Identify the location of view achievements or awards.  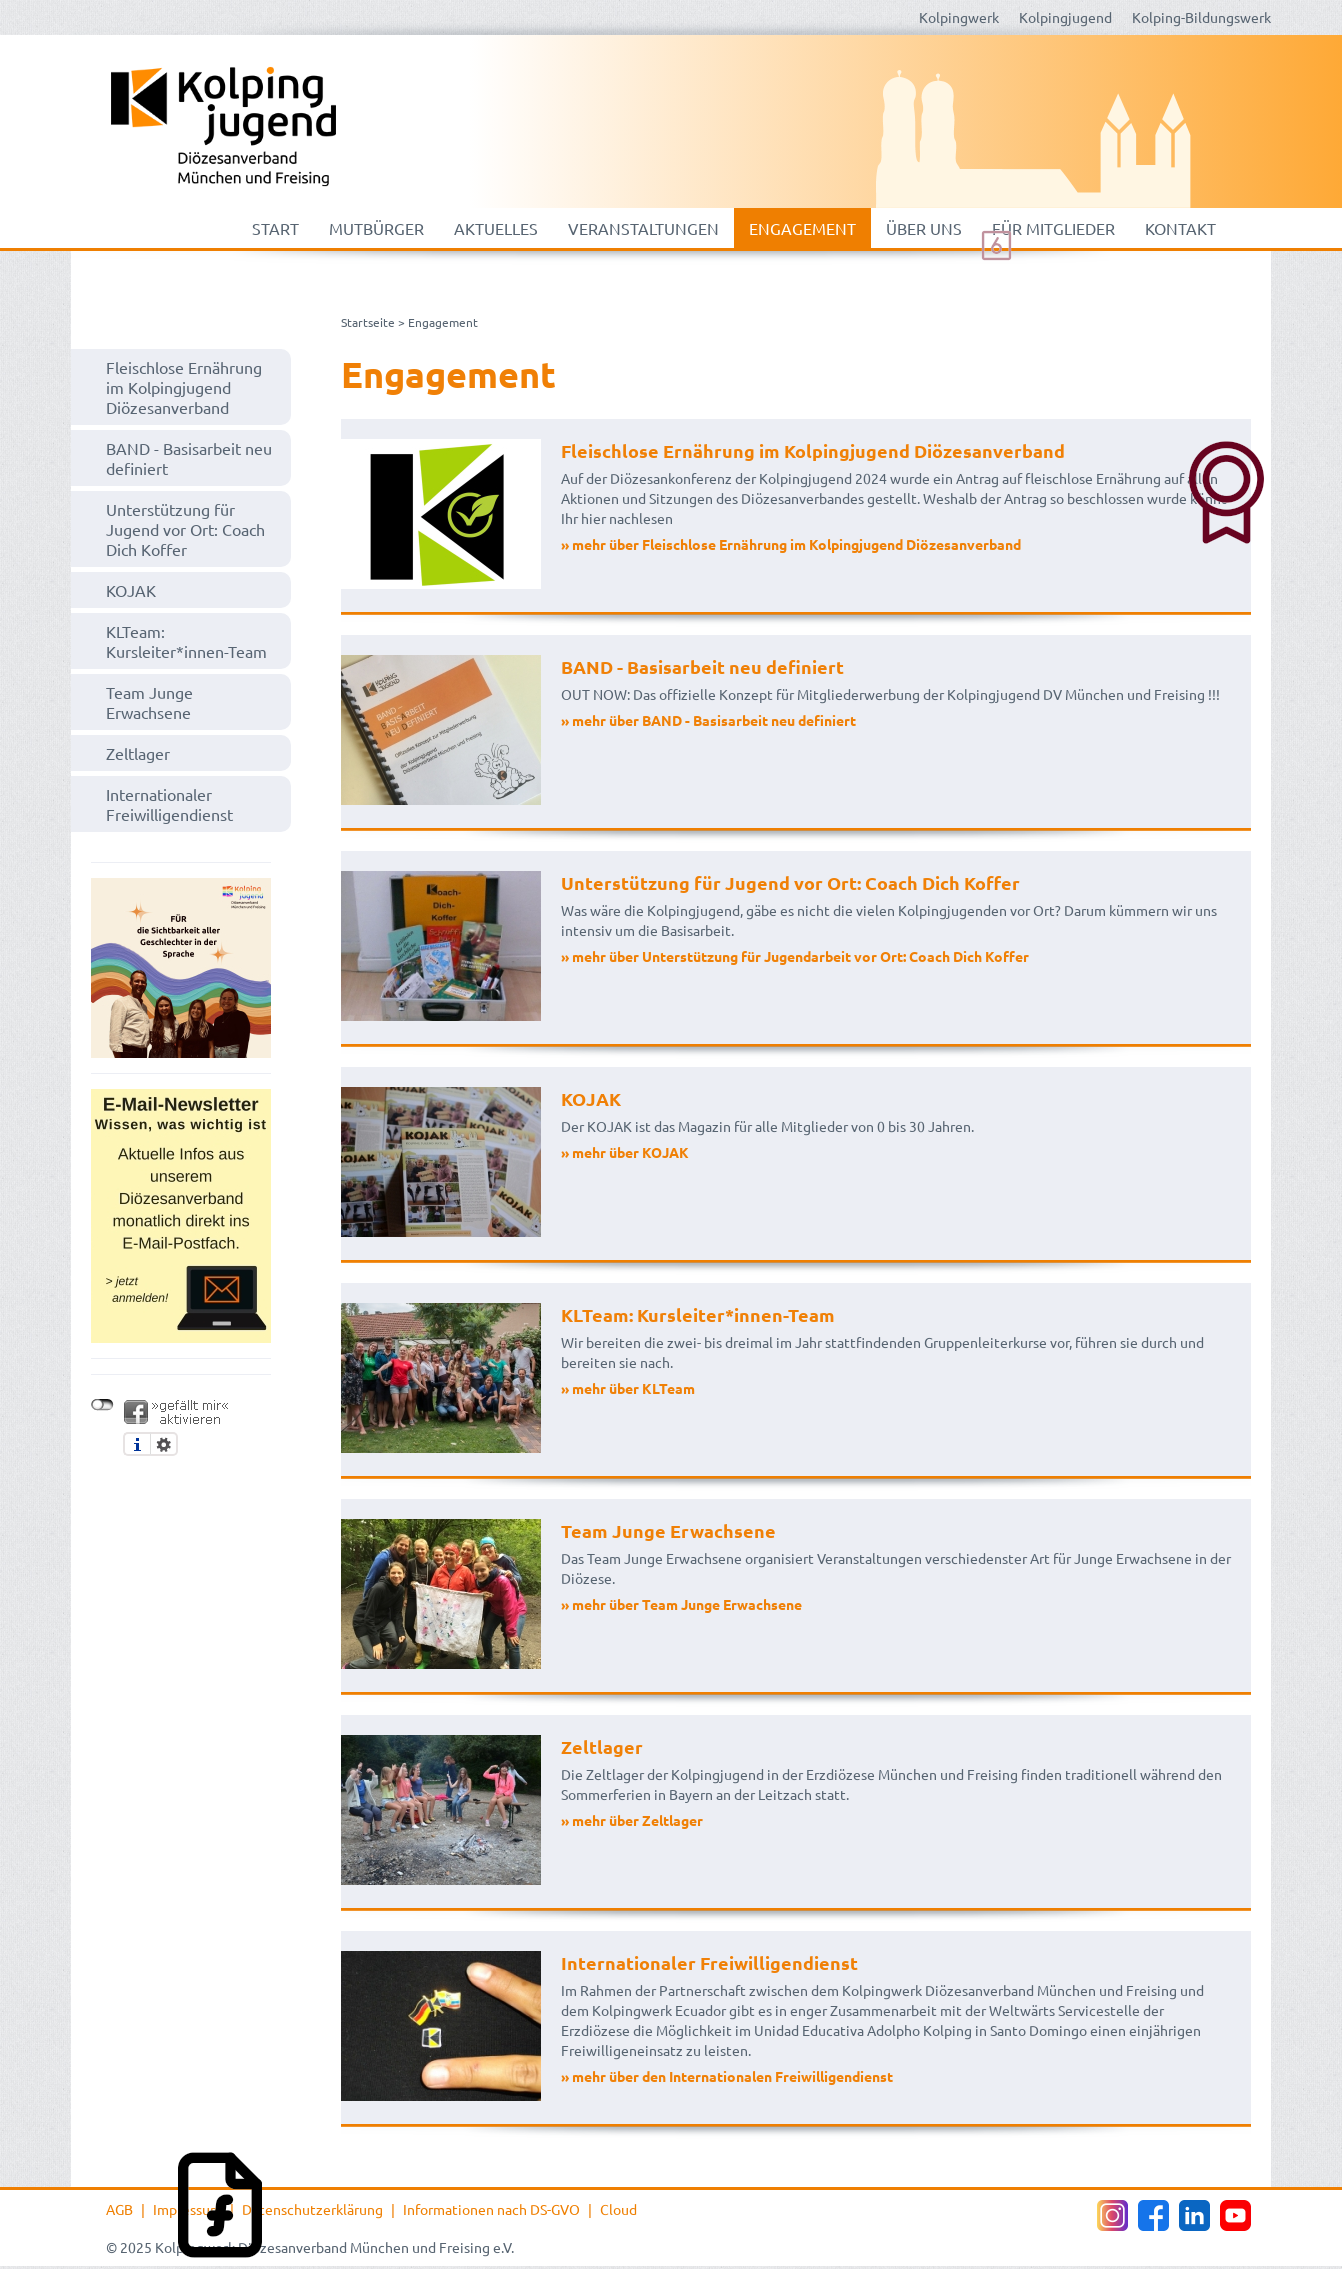
(1226, 492).